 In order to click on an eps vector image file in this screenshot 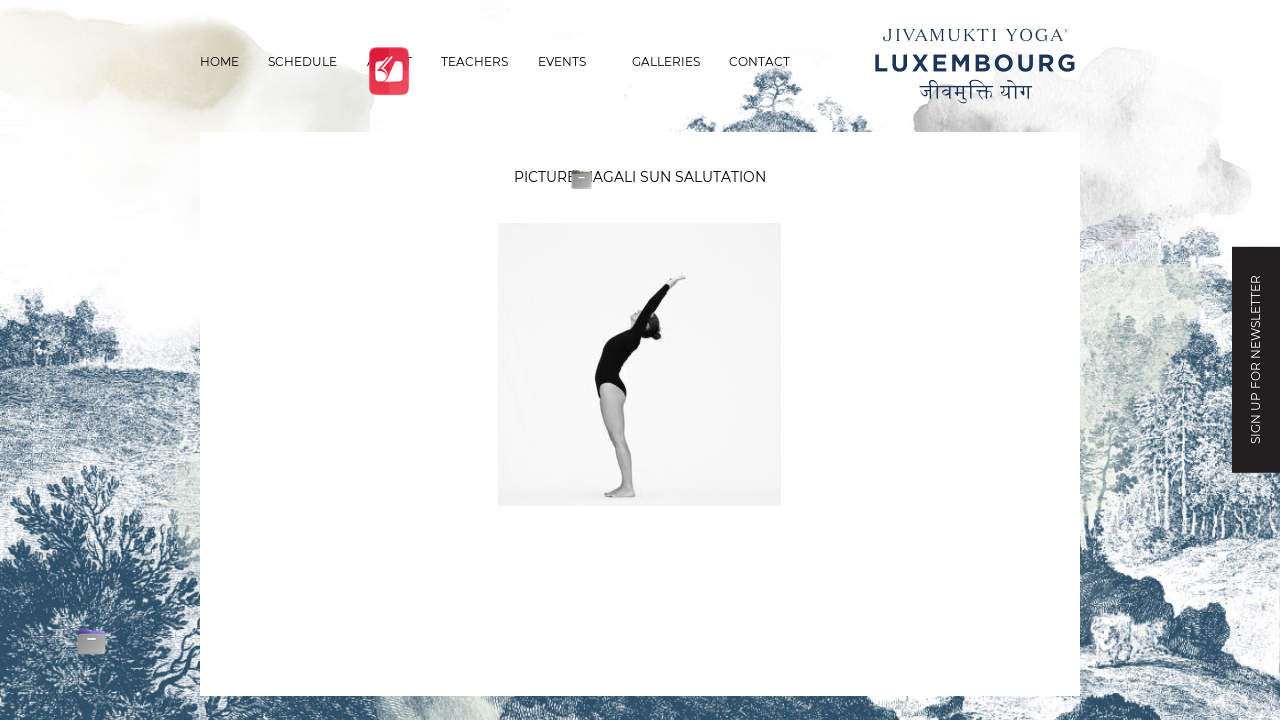, I will do `click(389, 71)`.